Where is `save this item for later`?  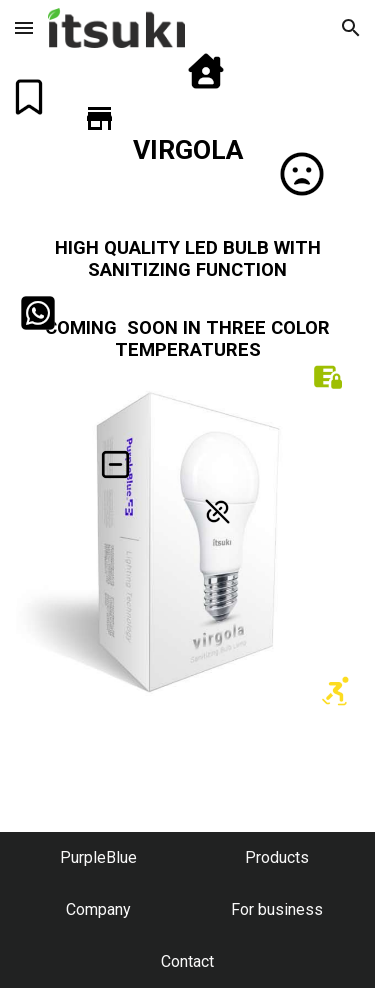 save this item for later is located at coordinates (29, 97).